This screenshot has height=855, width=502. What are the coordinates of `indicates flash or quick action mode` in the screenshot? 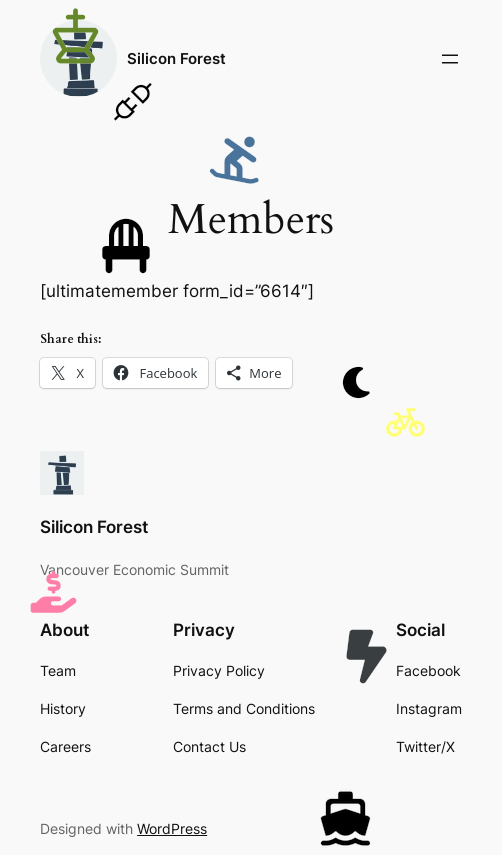 It's located at (366, 656).